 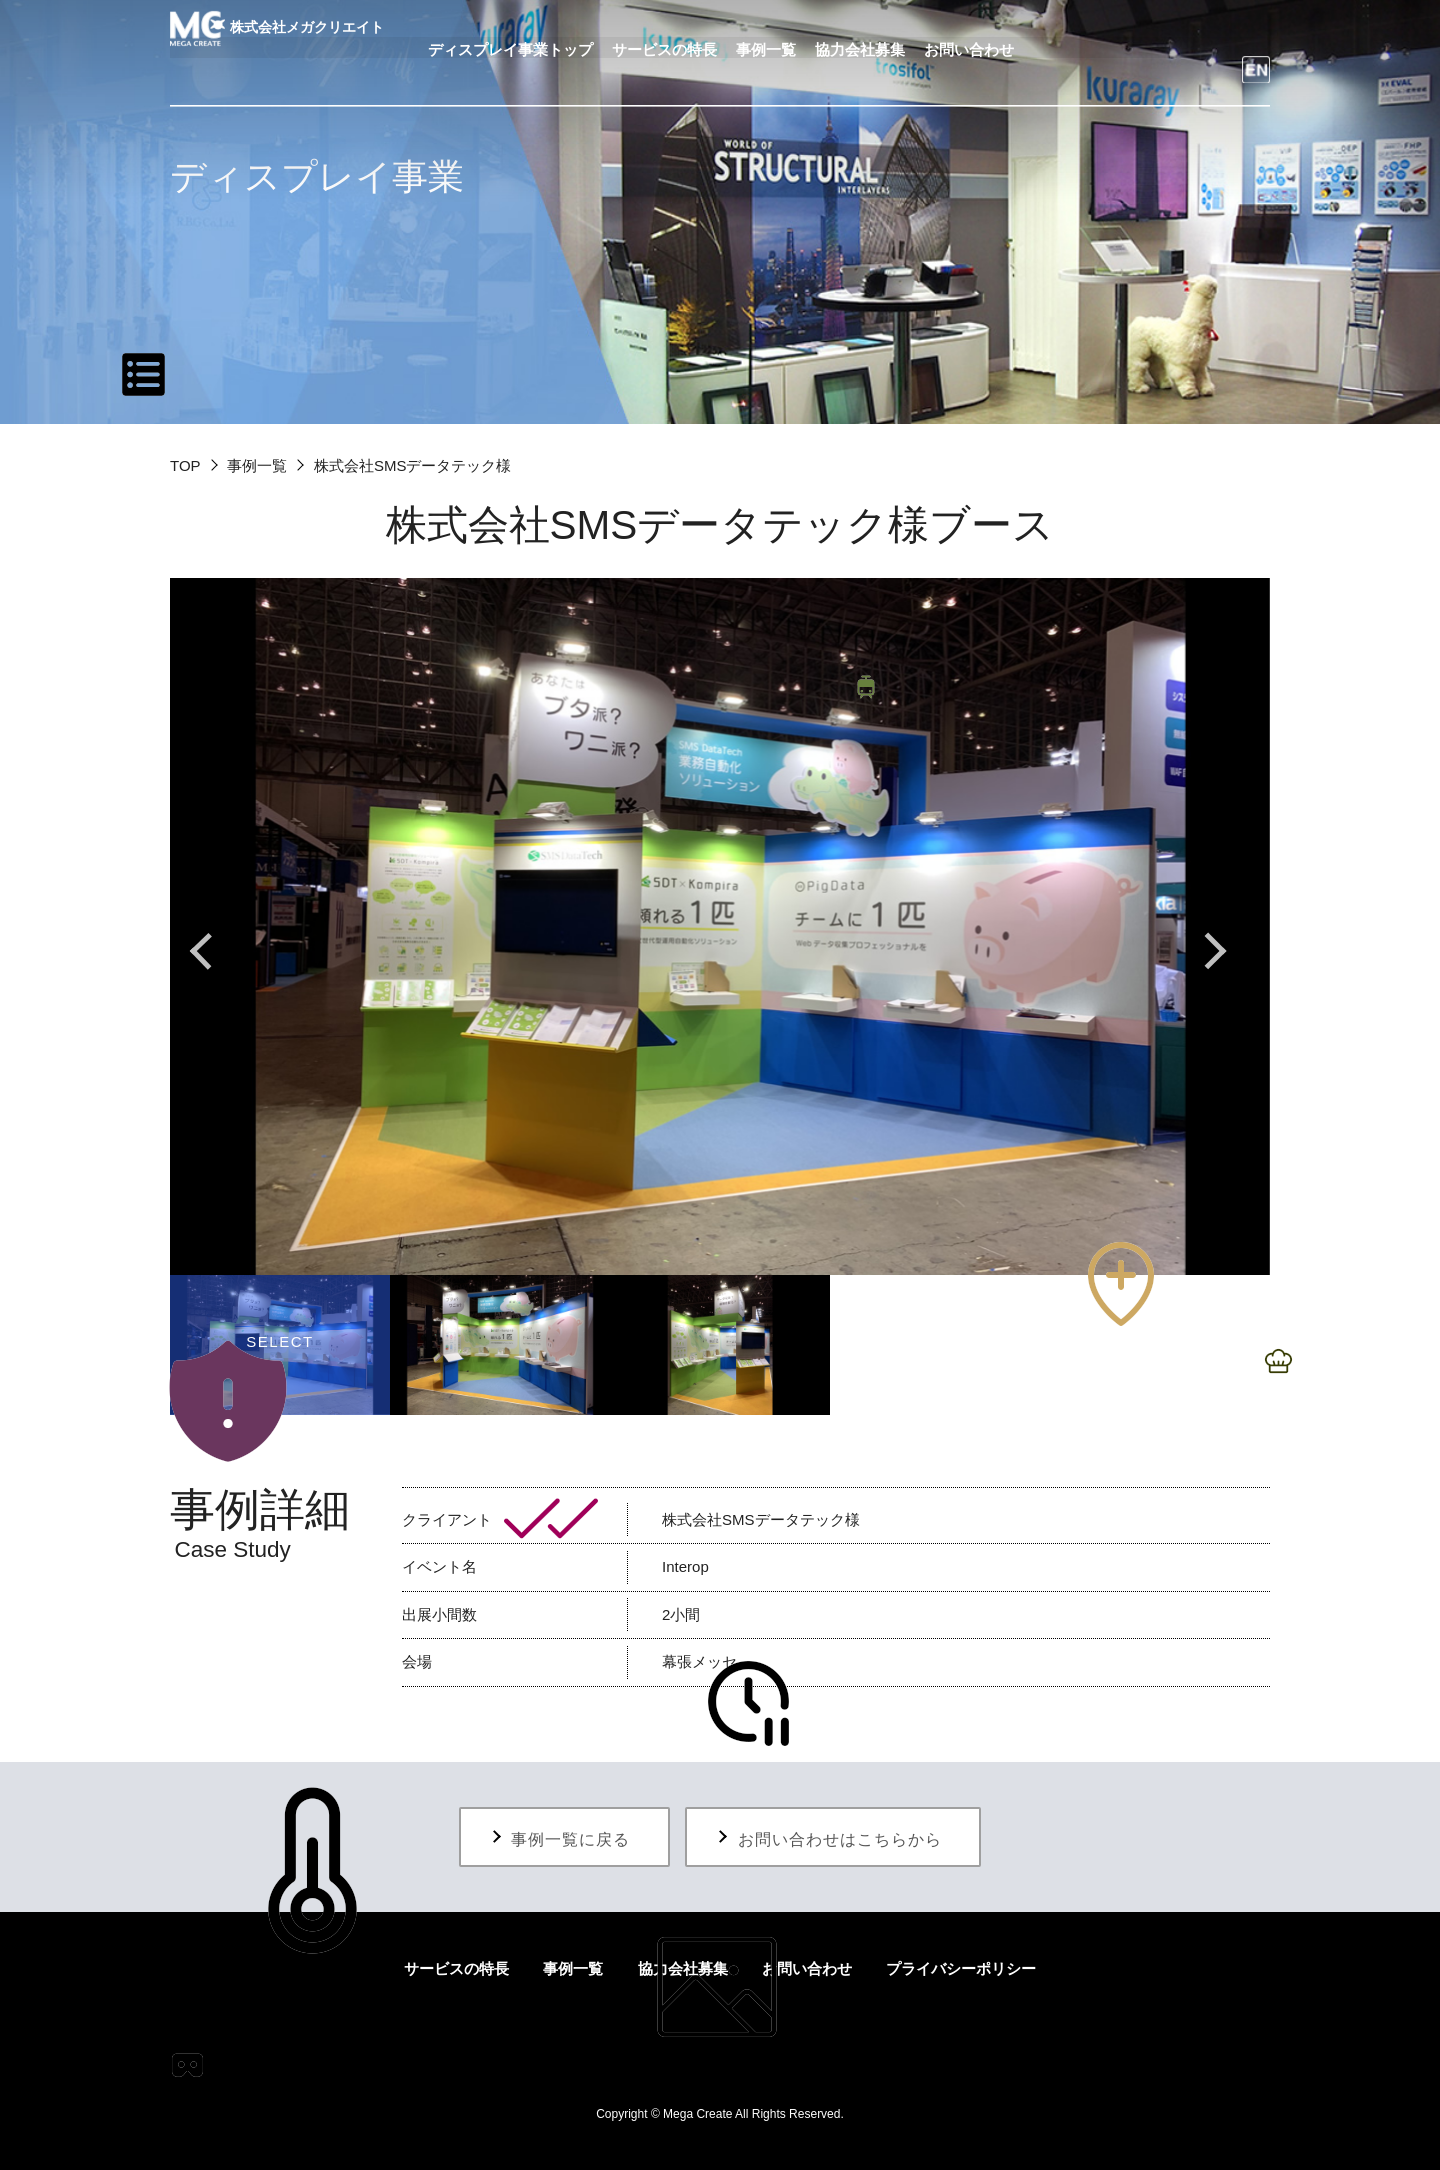 What do you see at coordinates (748, 1701) in the screenshot?
I see `pause a timer or countdown` at bounding box center [748, 1701].